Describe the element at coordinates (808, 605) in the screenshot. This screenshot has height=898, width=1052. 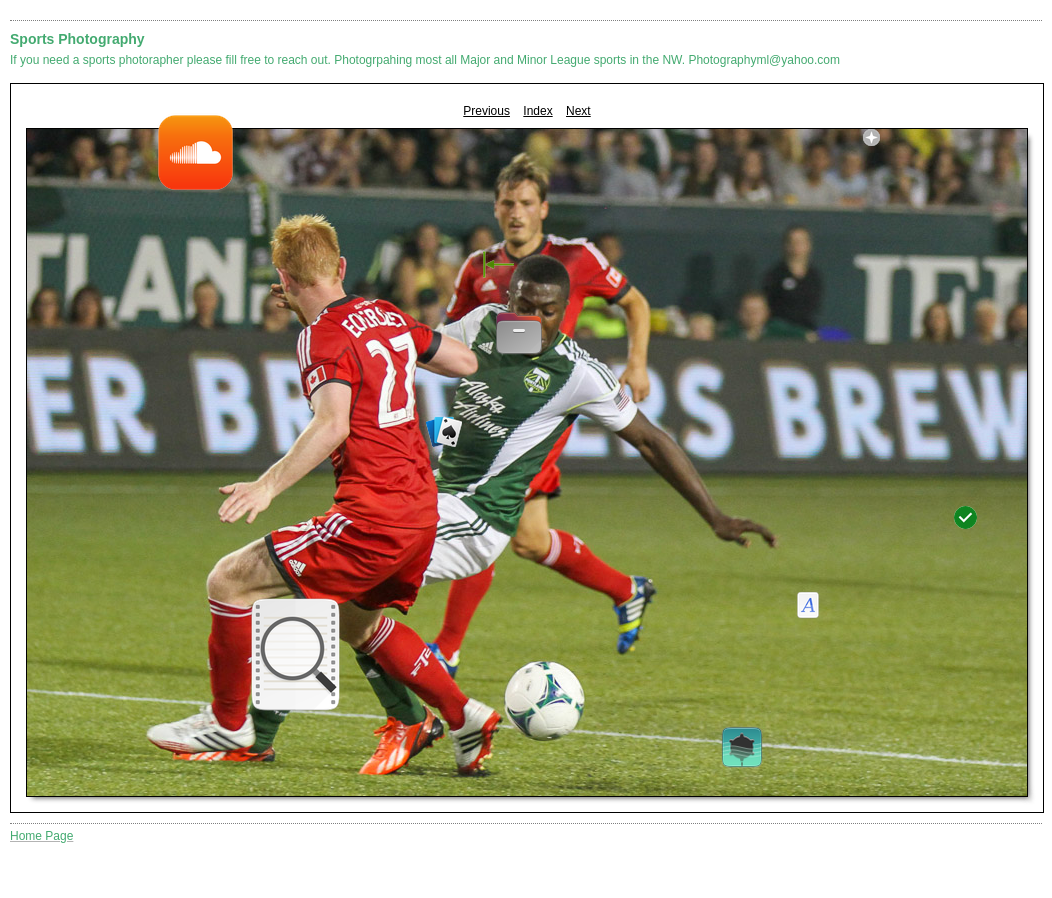
I see `a font file type indicator` at that location.